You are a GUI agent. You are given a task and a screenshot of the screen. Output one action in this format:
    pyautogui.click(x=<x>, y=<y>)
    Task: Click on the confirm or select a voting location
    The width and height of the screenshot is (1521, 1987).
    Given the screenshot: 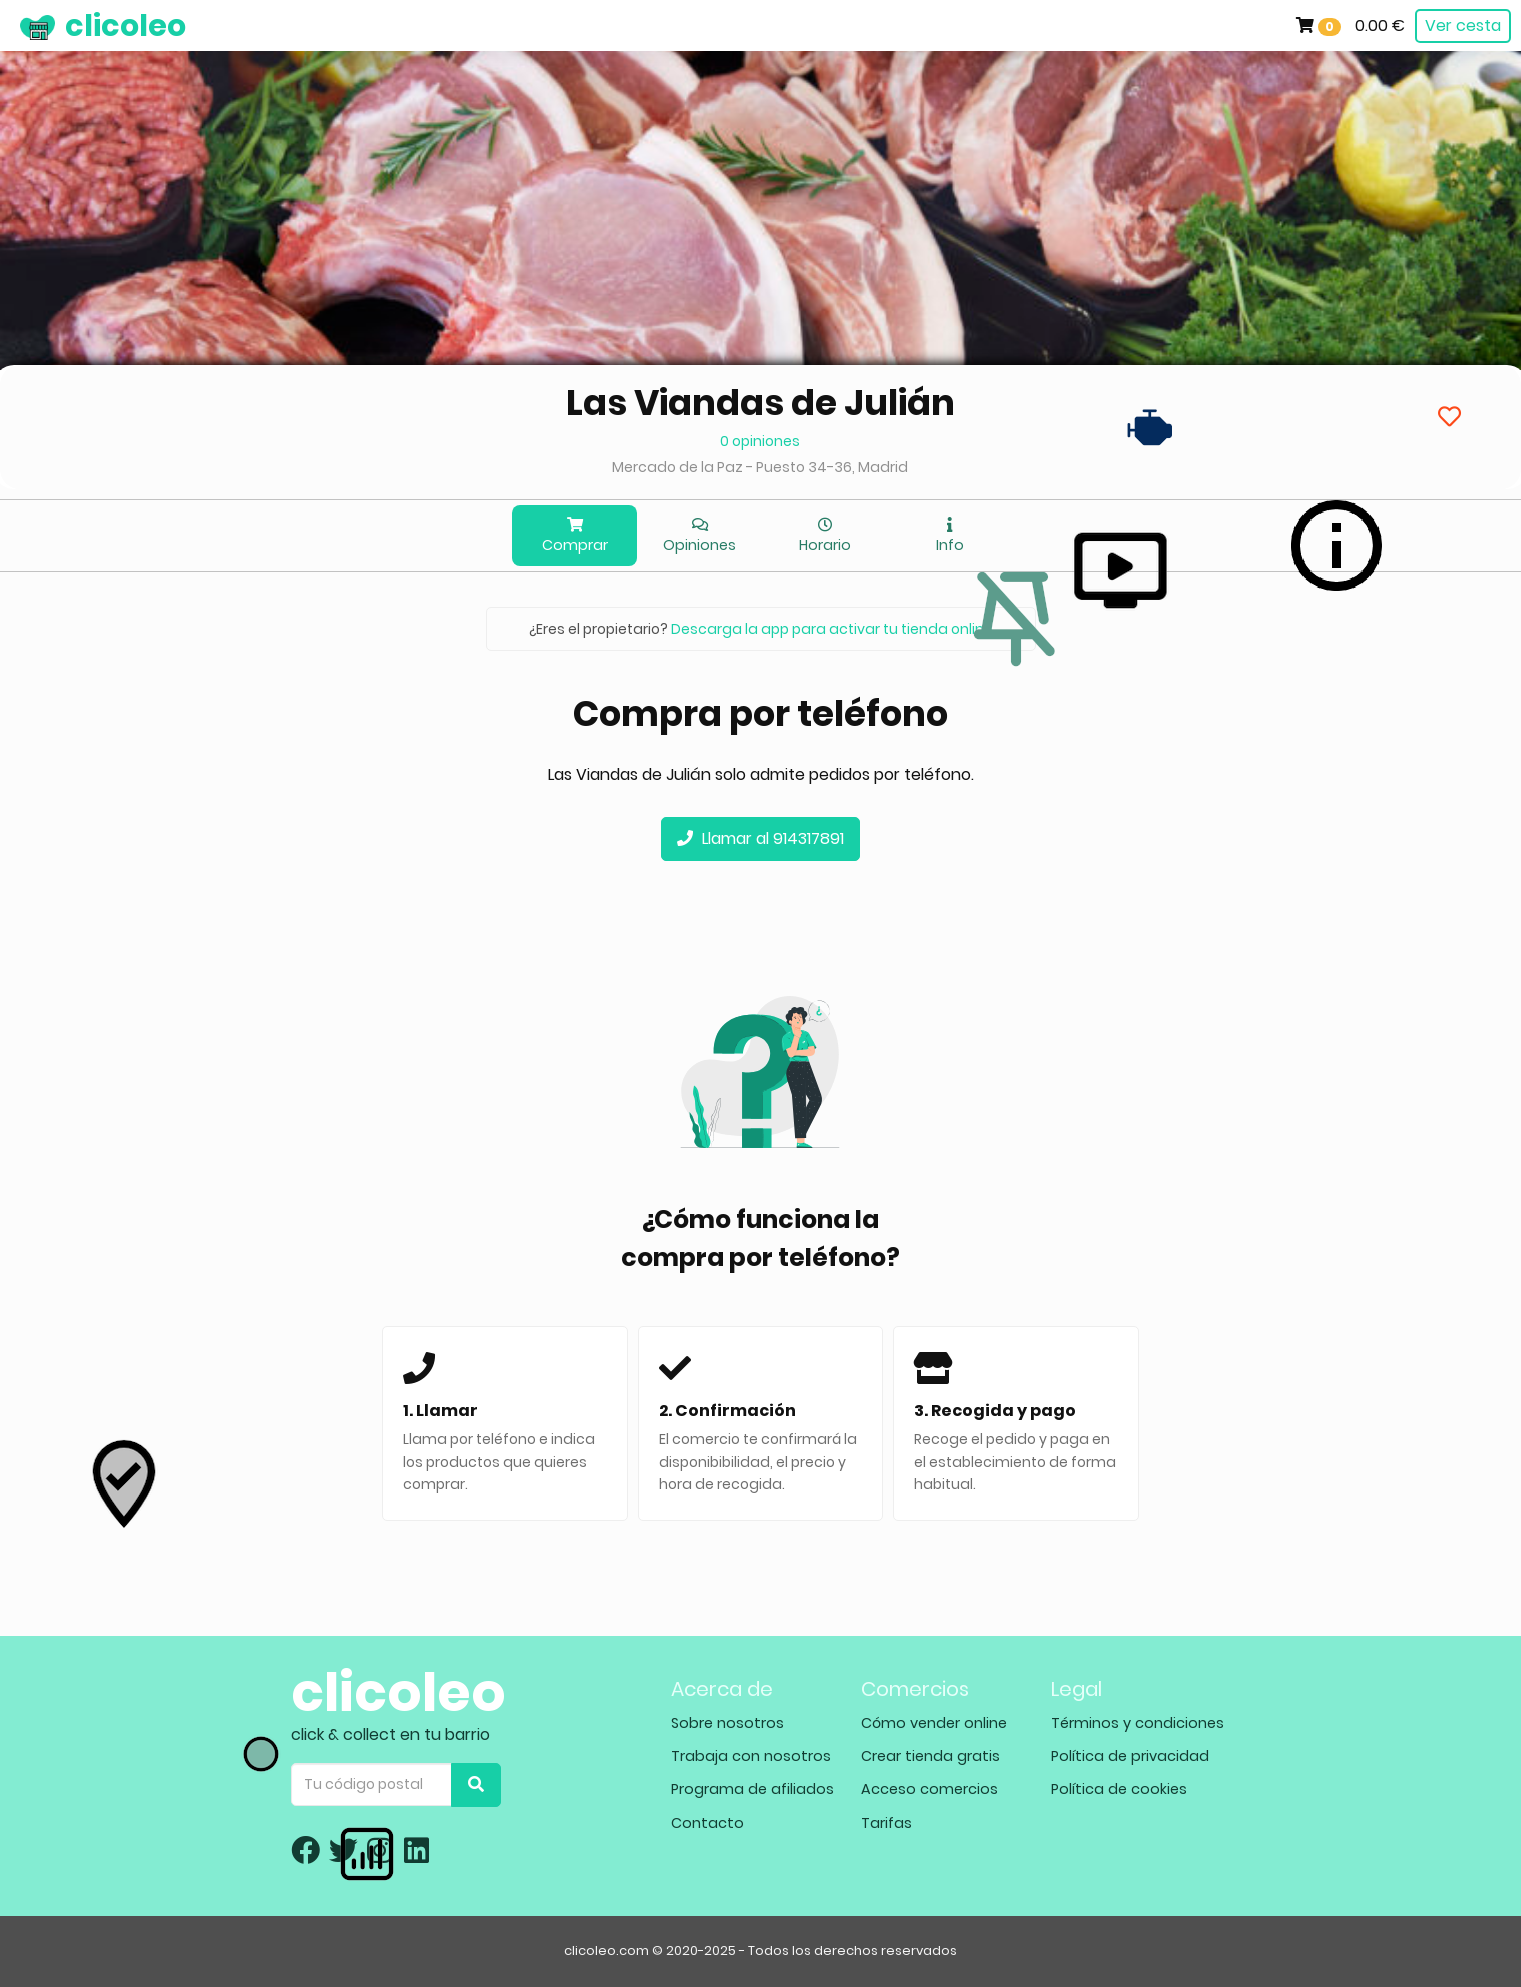 What is the action you would take?
    pyautogui.click(x=124, y=1483)
    